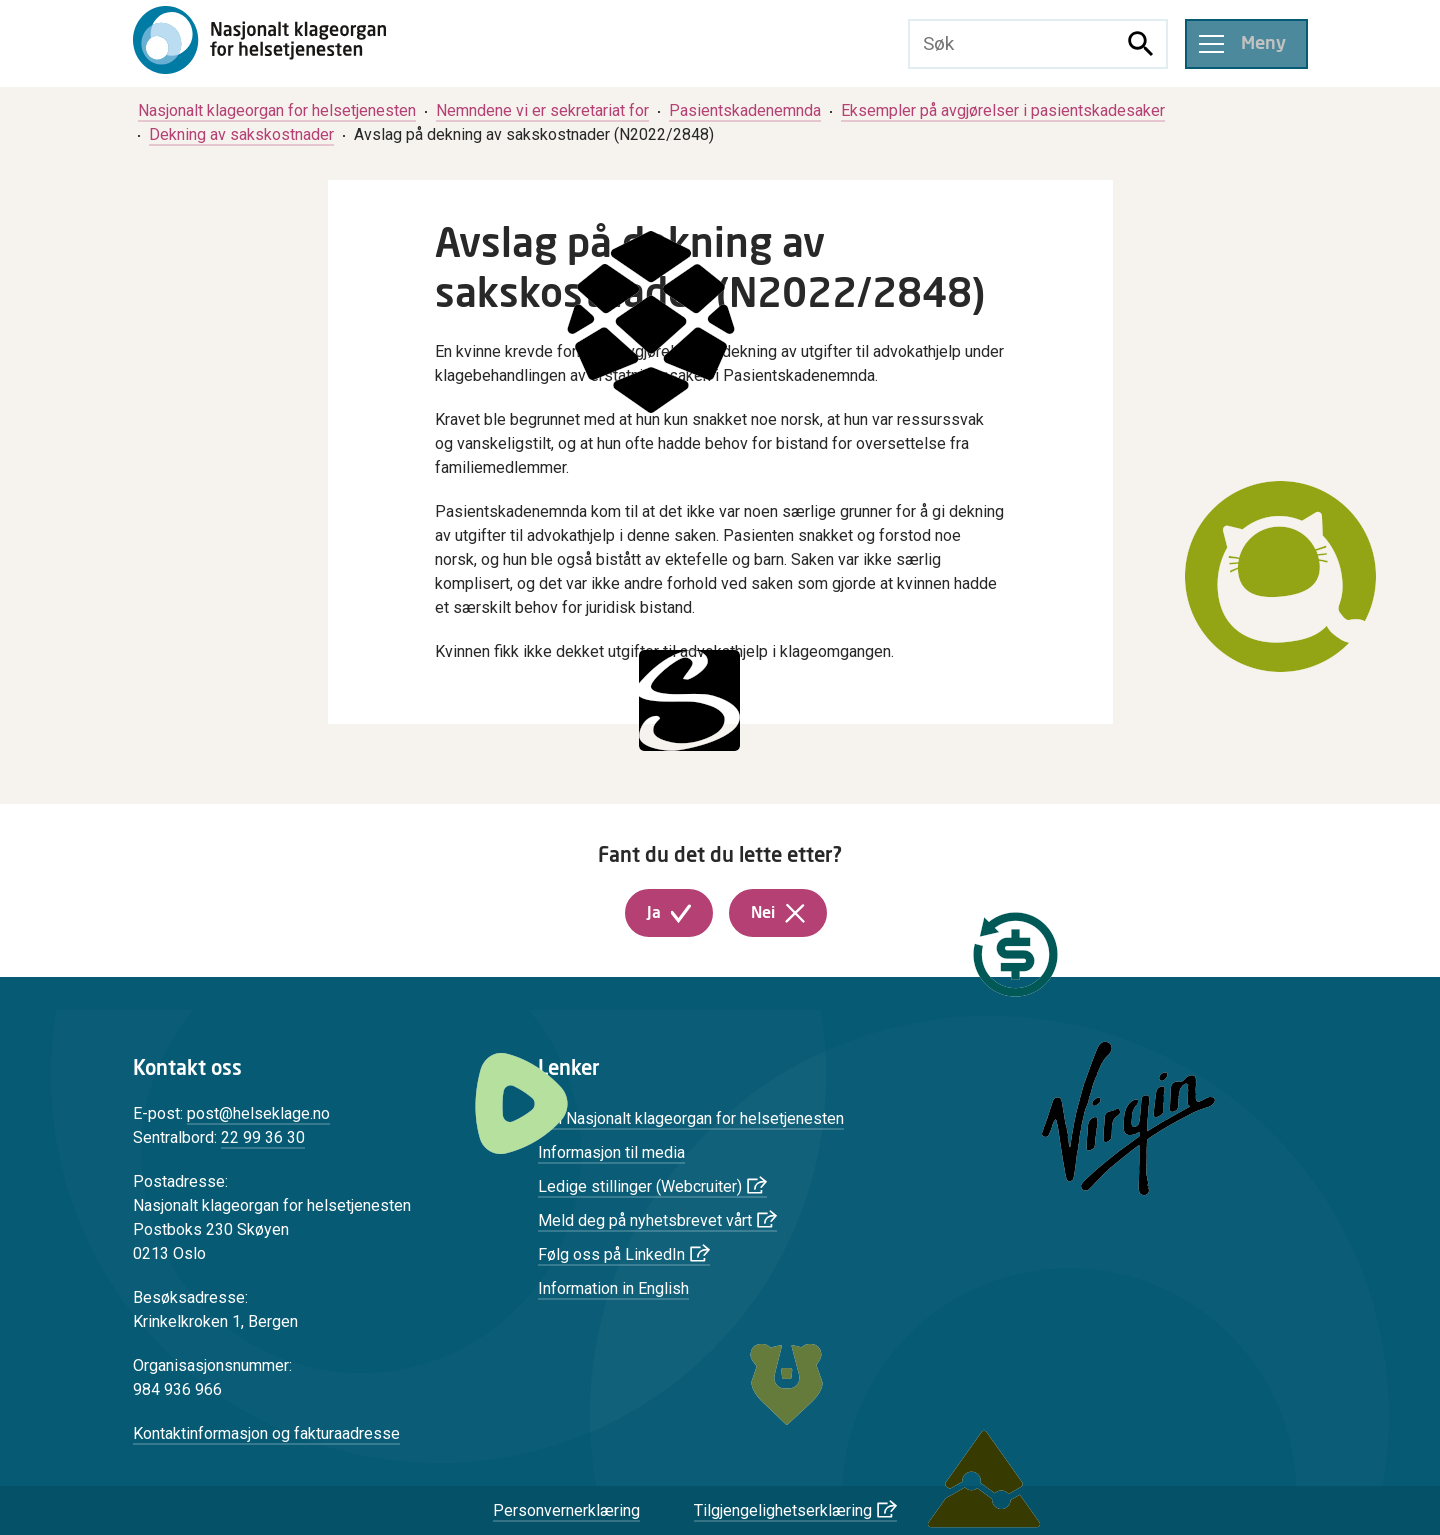 This screenshot has height=1535, width=1440. I want to click on RedwoodJS framework logo, so click(651, 322).